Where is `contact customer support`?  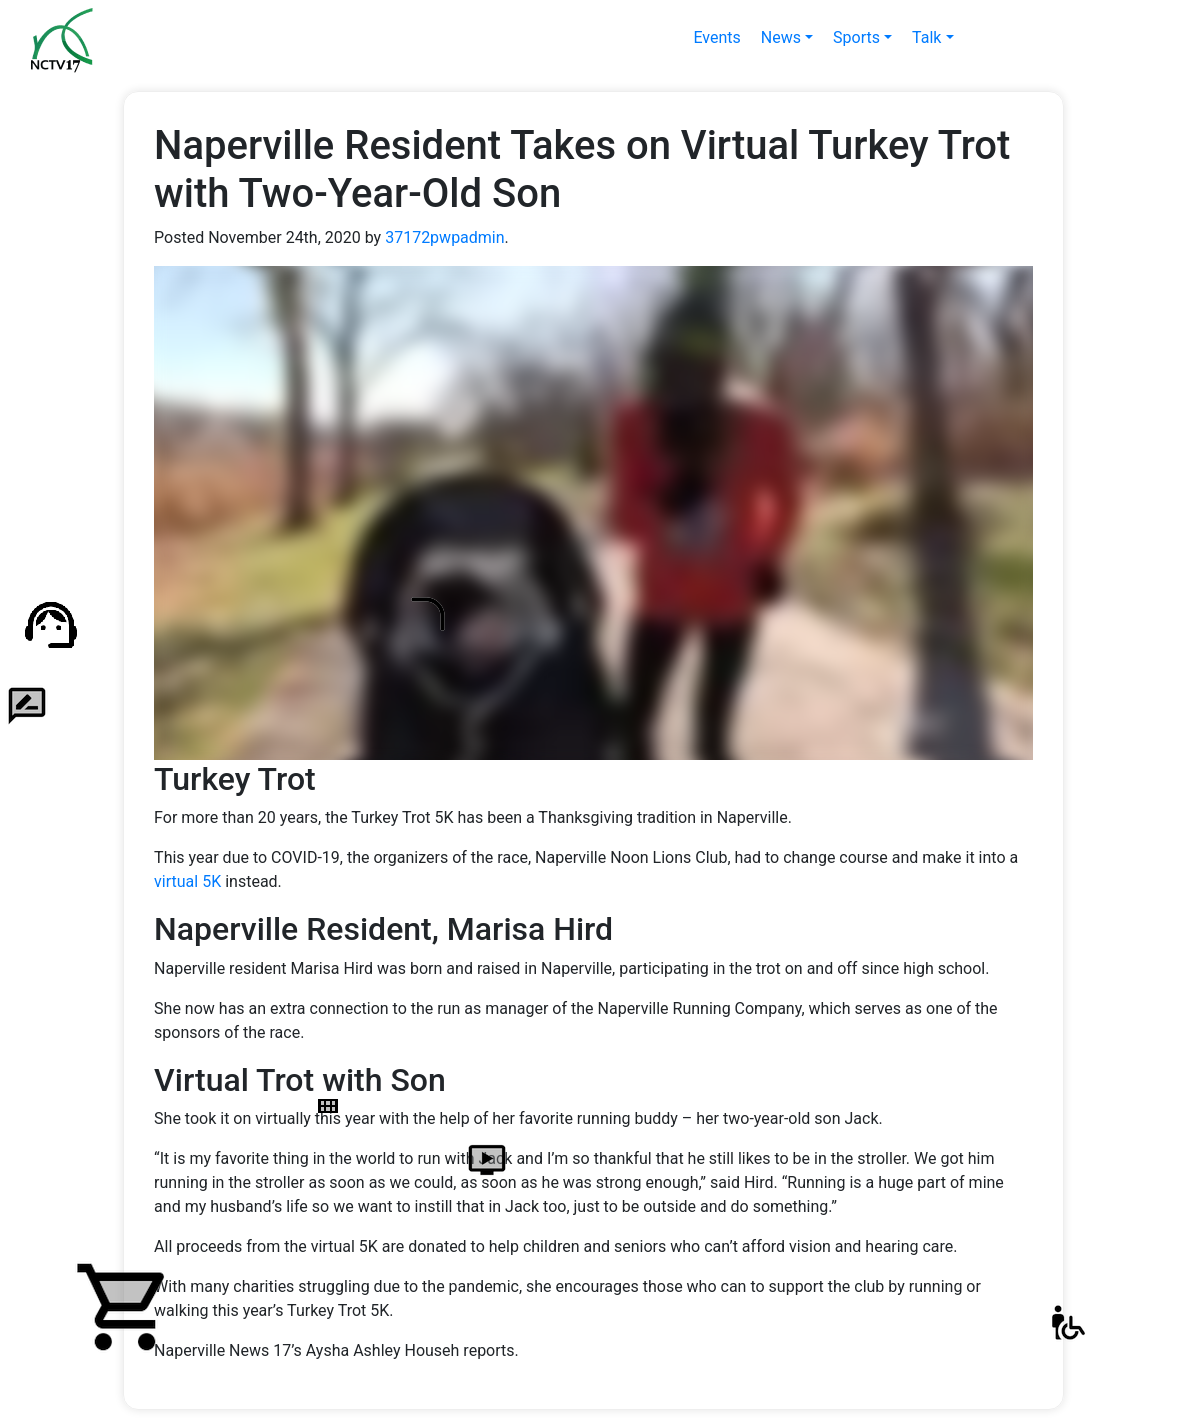
contact customer support is located at coordinates (51, 625).